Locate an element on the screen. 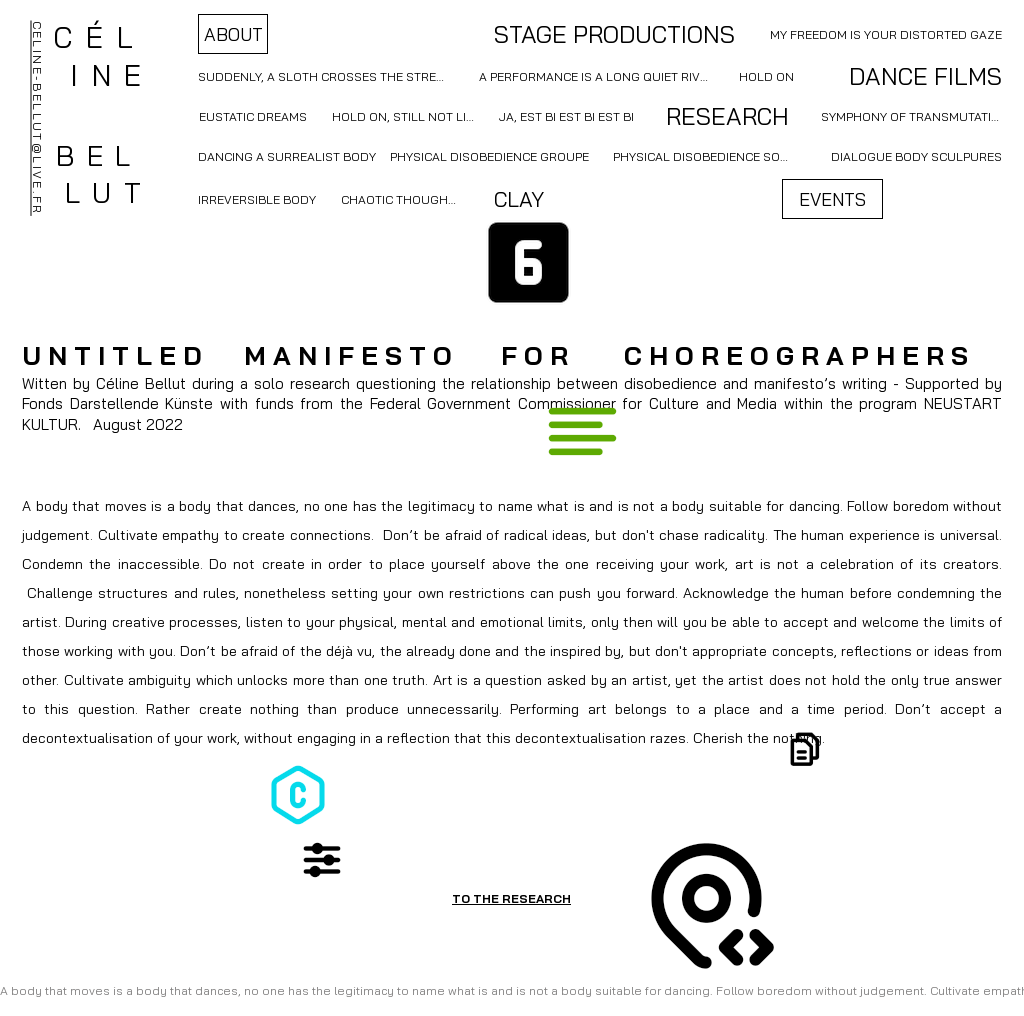 Image resolution: width=1024 pixels, height=1016 pixels. adjust settings or preferences is located at coordinates (322, 860).